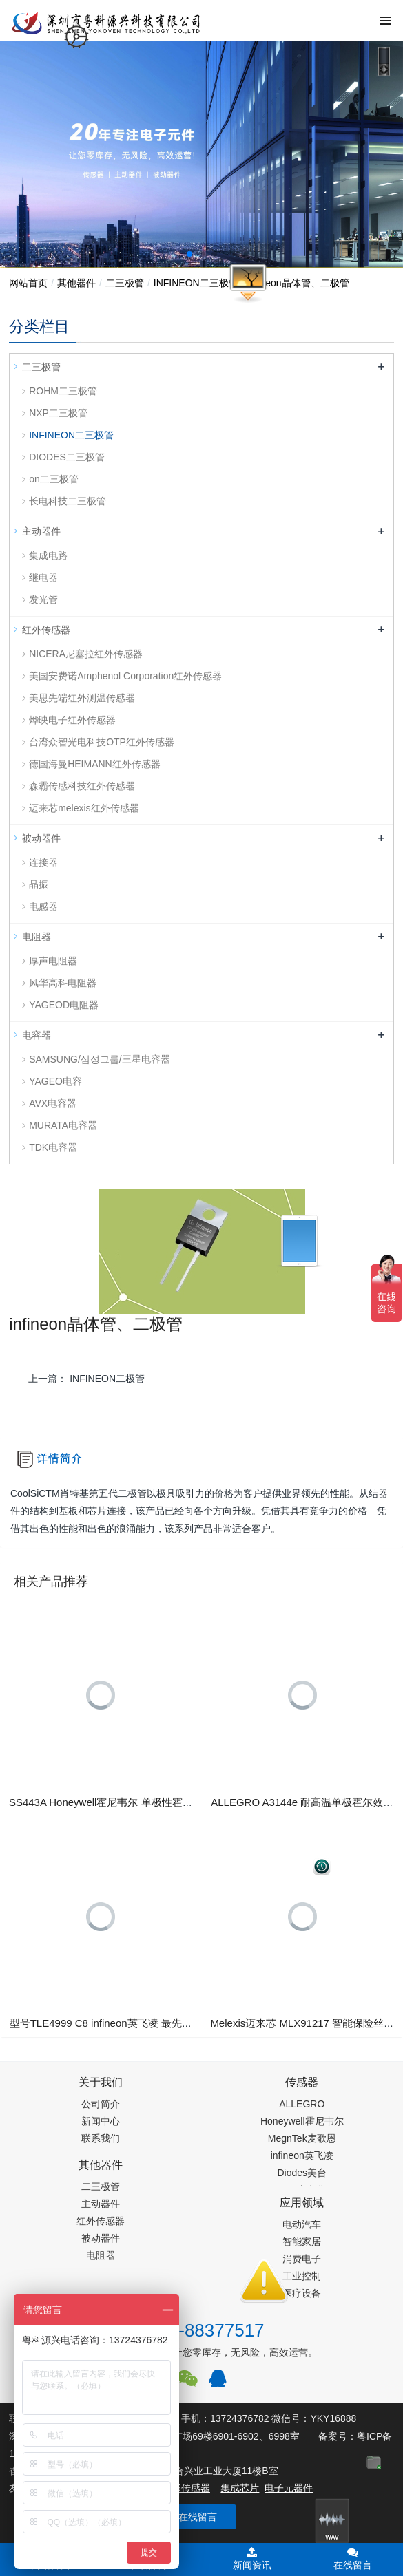  I want to click on manage connected iPod device, so click(384, 62).